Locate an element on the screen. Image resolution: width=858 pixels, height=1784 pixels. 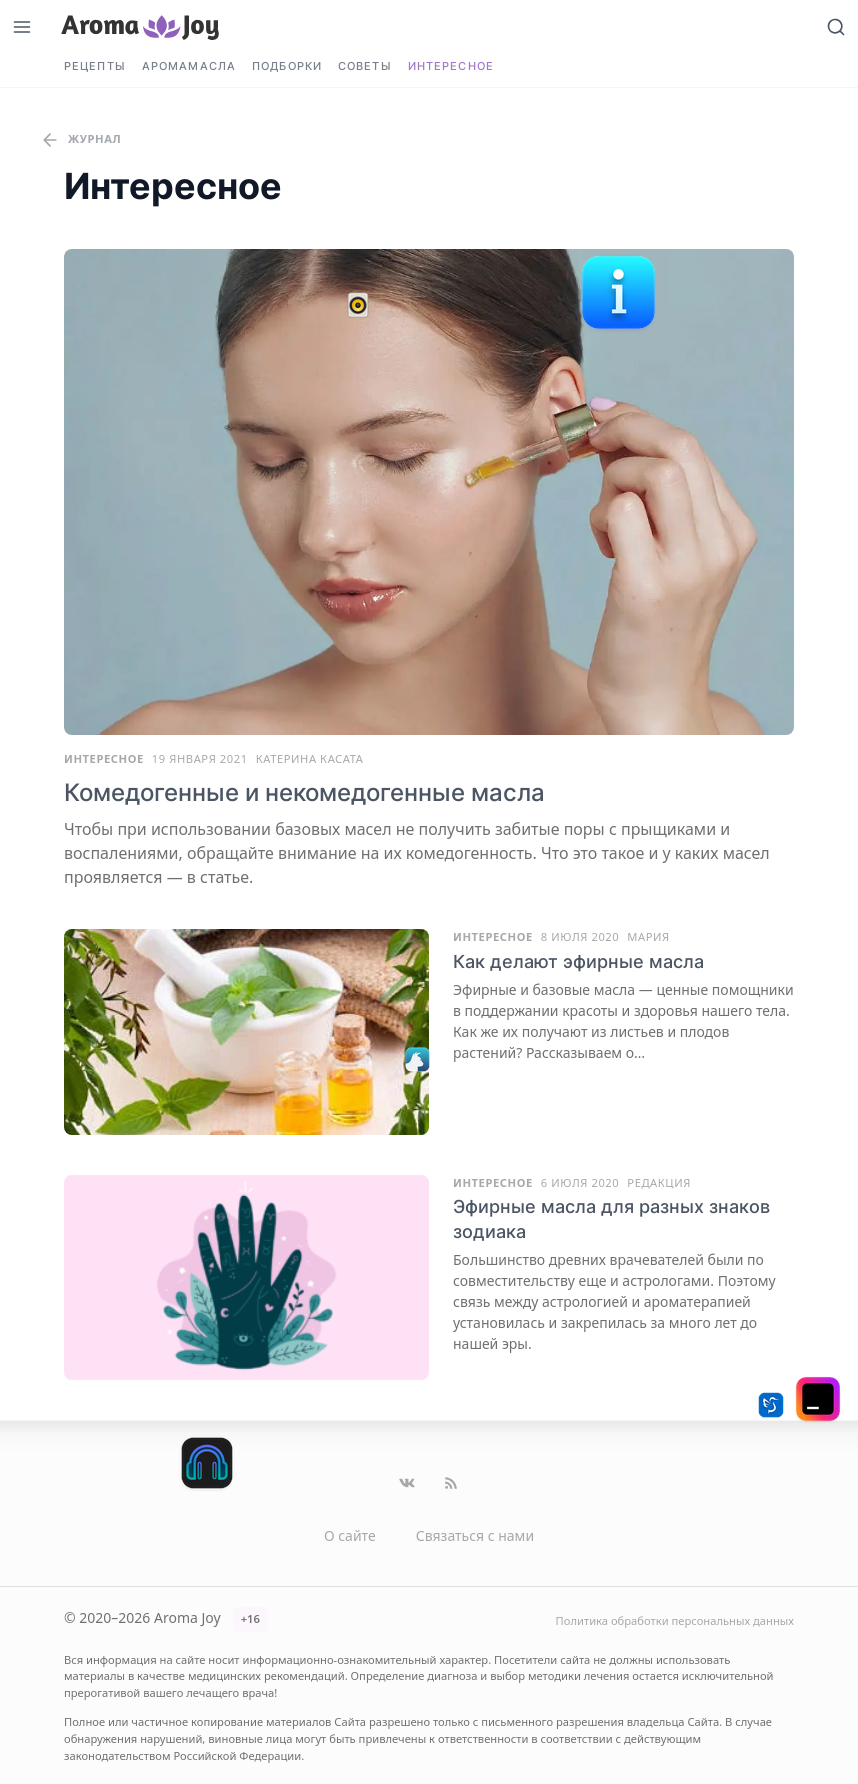
open Rhythmbox music player is located at coordinates (358, 305).